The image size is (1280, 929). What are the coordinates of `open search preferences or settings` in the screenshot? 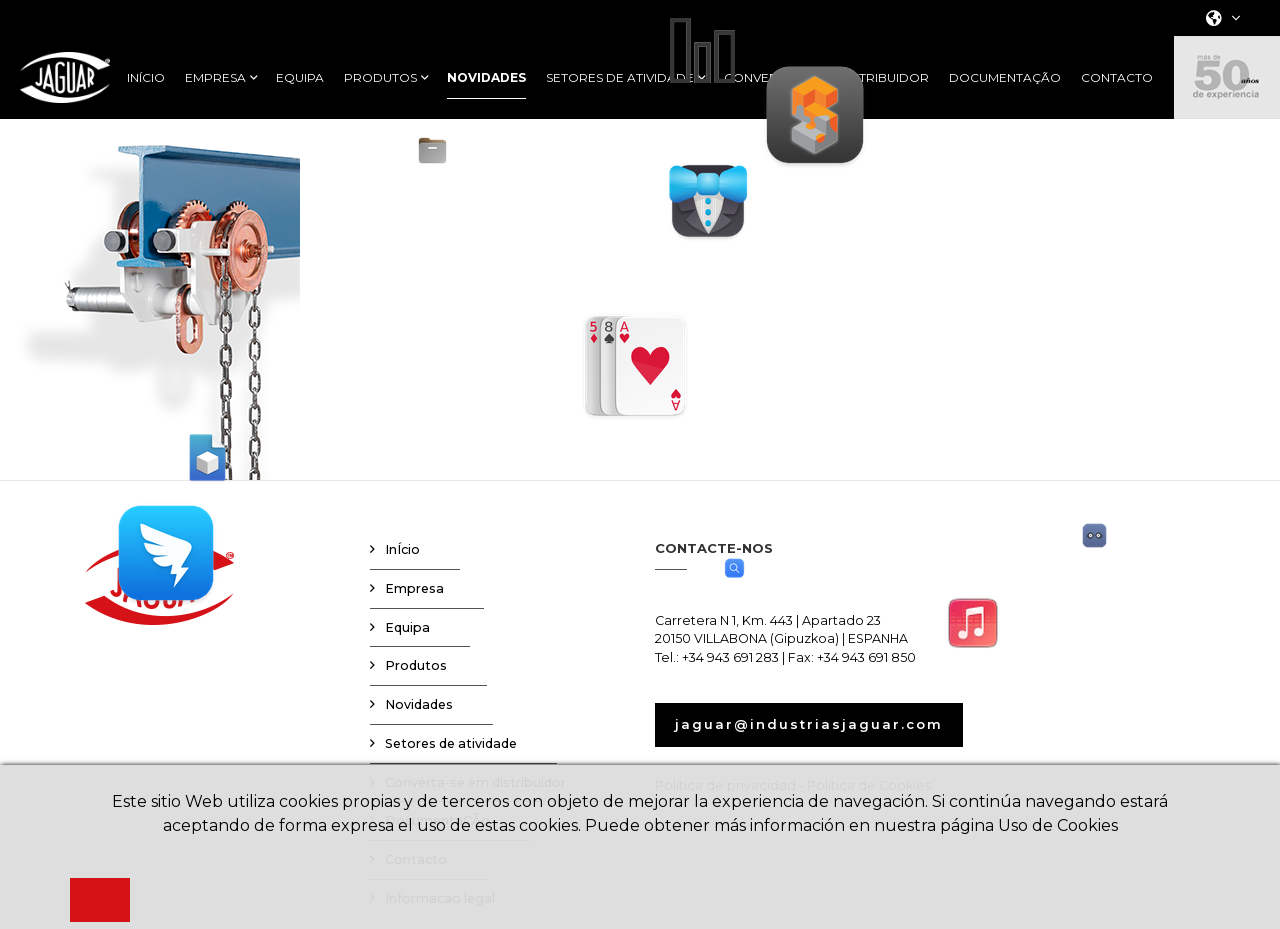 It's located at (734, 568).